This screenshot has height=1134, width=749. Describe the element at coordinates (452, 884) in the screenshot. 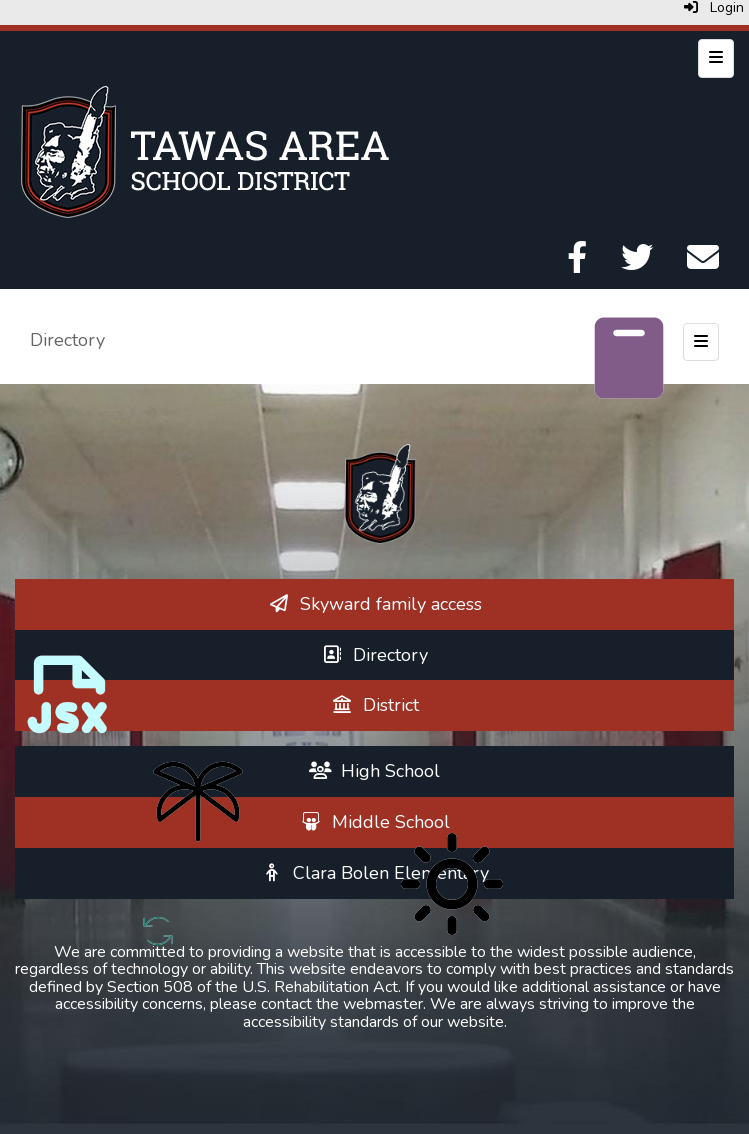

I see `switch to light mode` at that location.